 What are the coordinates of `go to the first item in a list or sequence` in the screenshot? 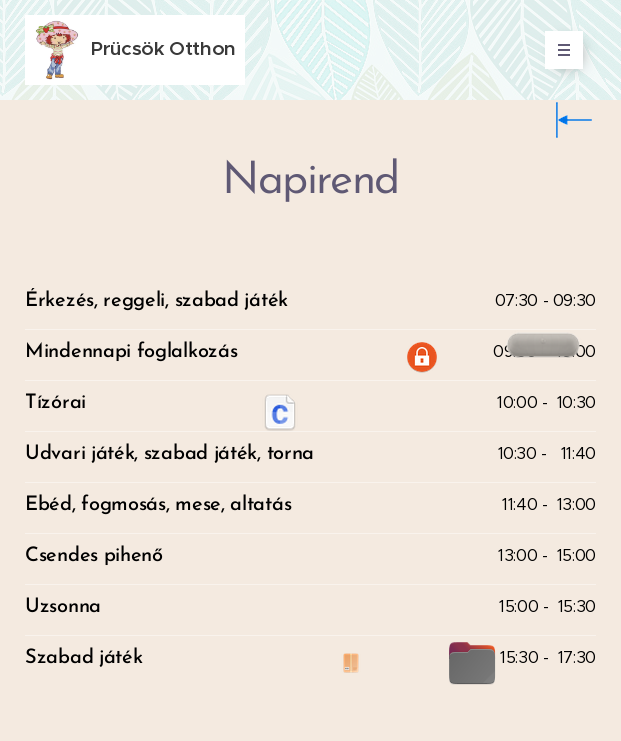 It's located at (574, 120).